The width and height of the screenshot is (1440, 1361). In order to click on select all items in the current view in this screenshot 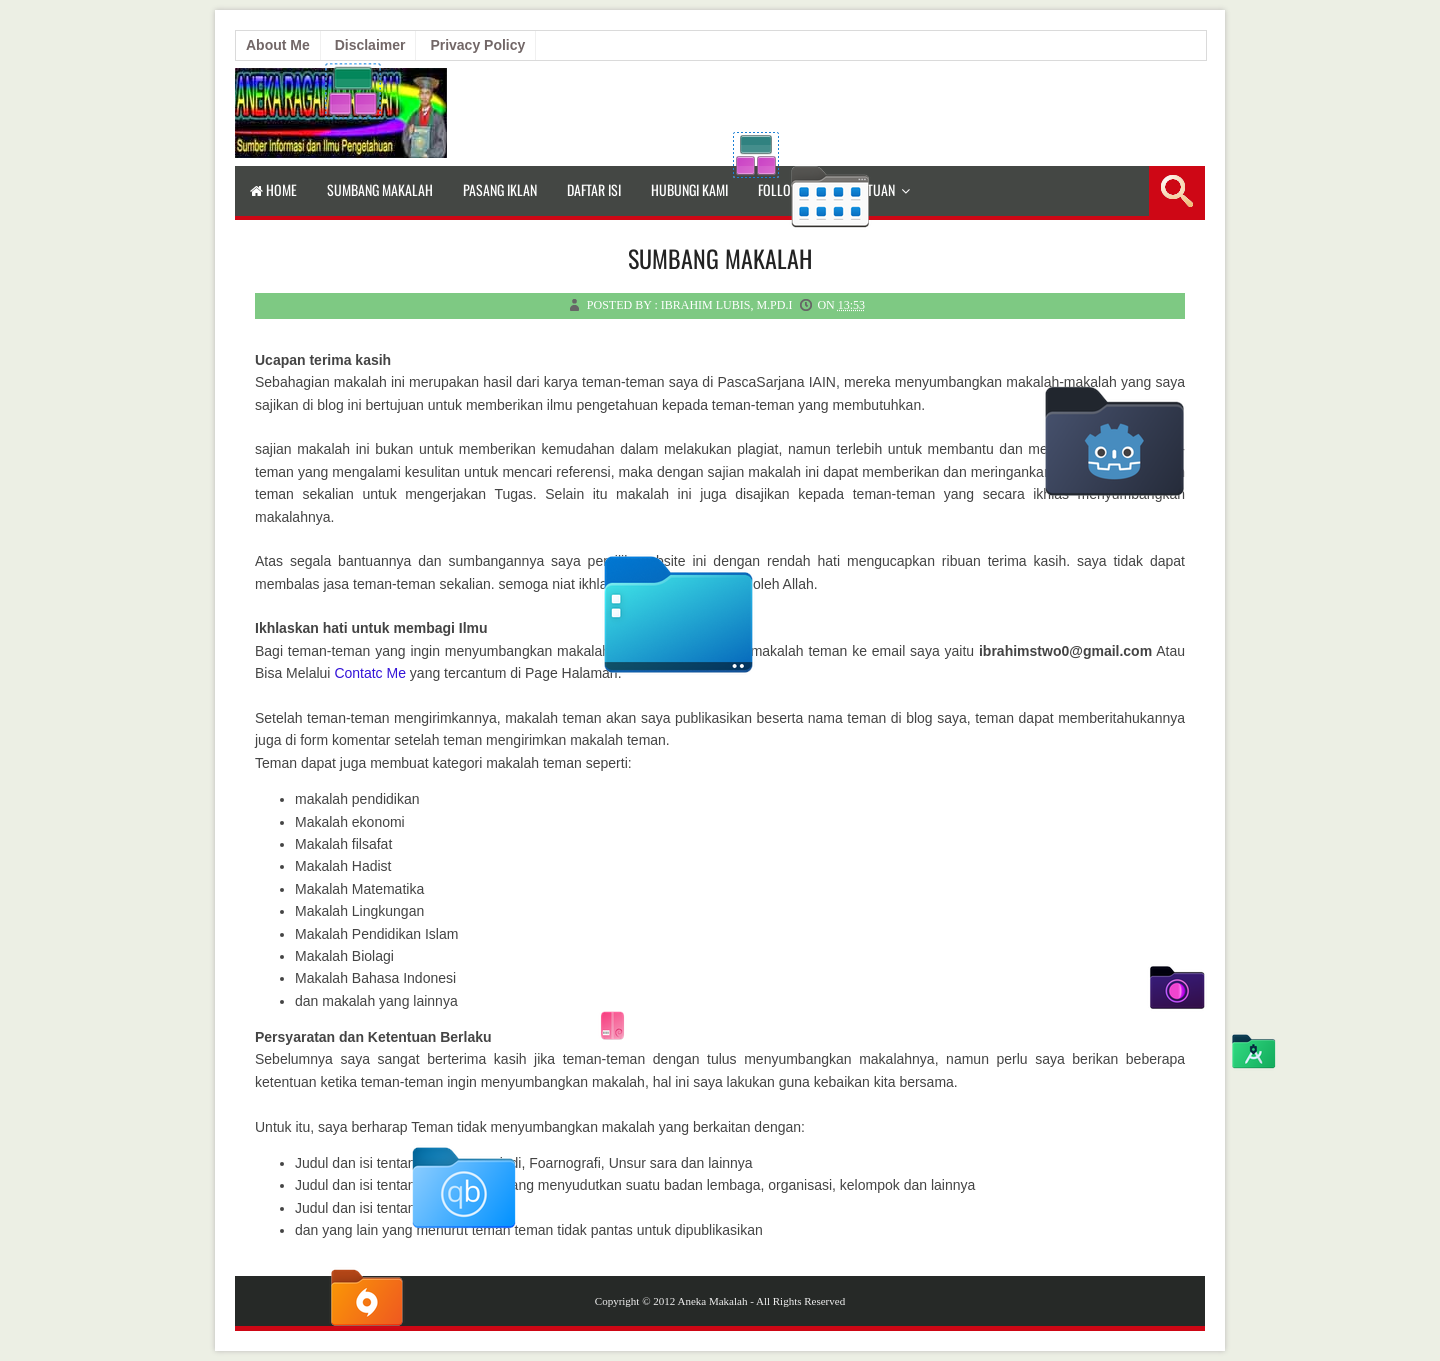, I will do `click(756, 155)`.